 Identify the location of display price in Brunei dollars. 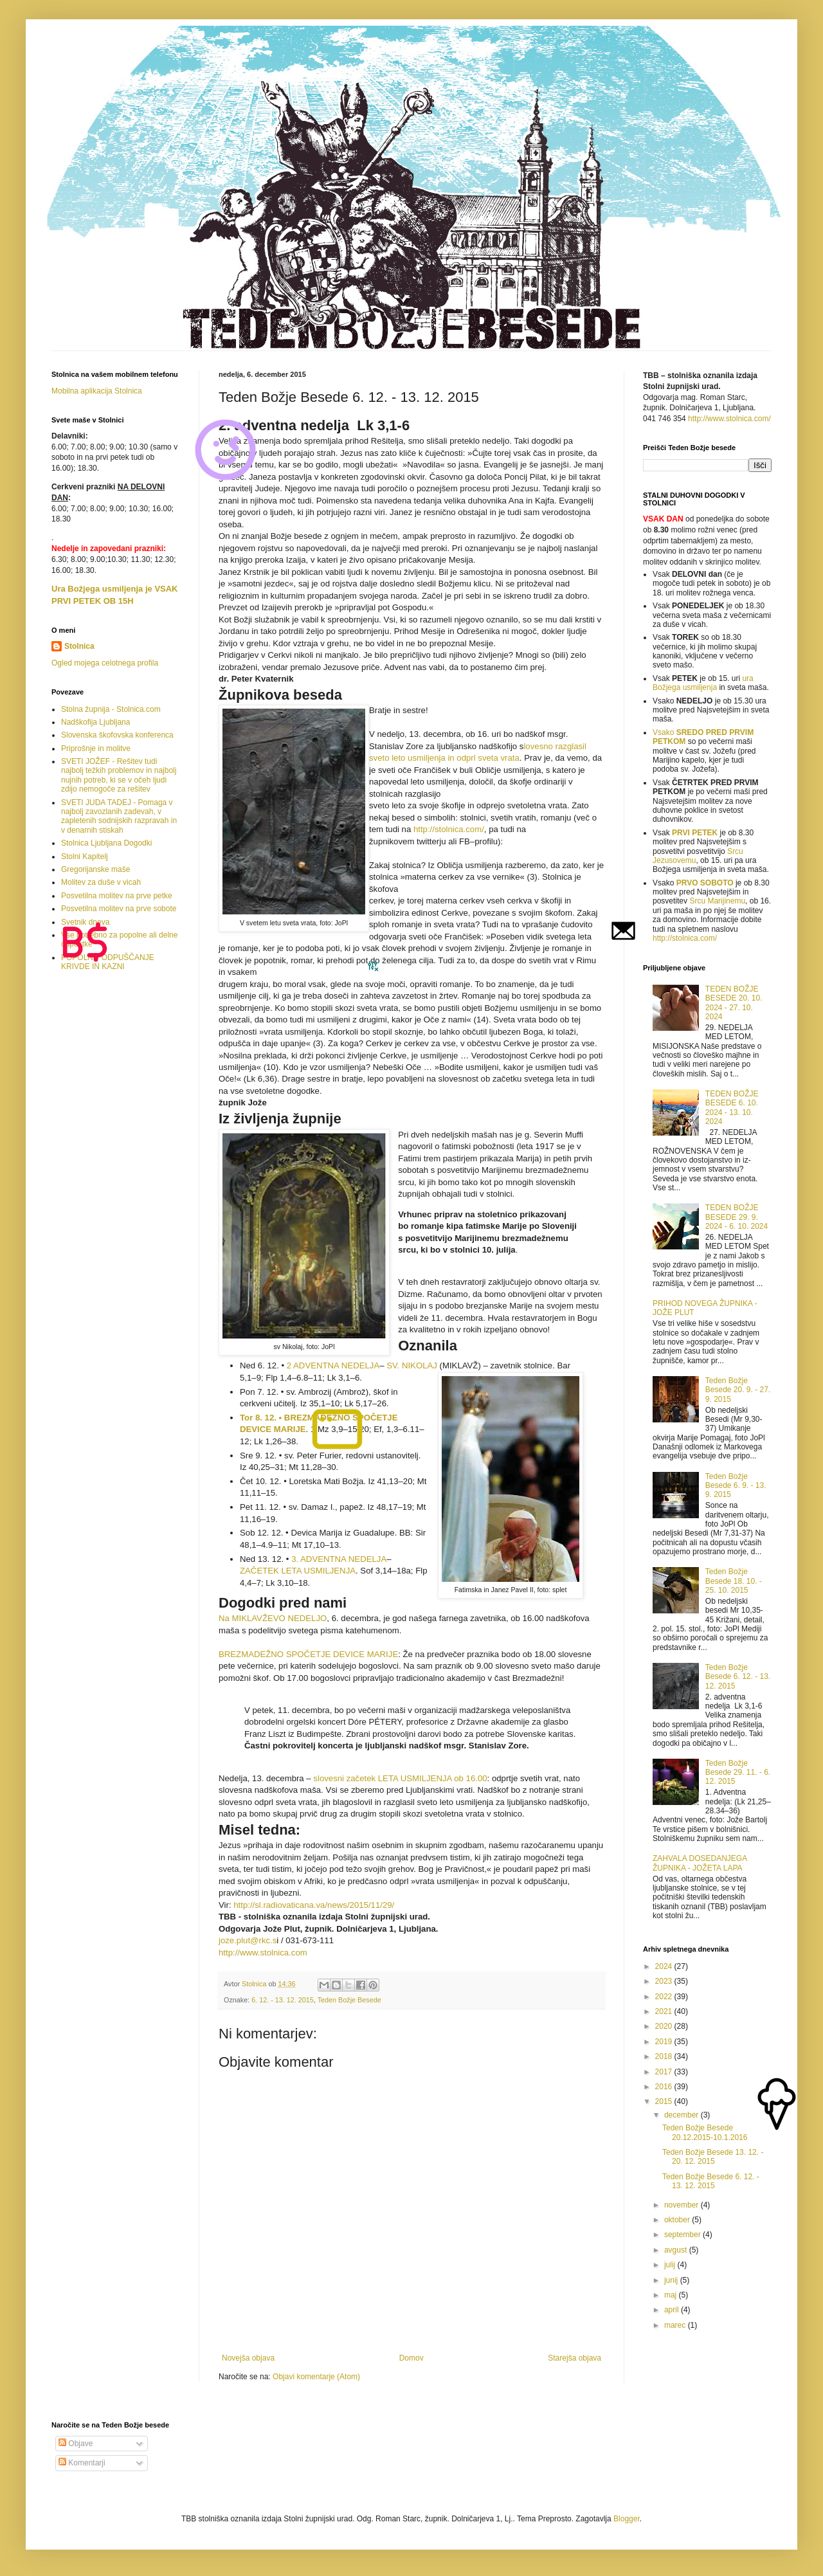
(85, 942).